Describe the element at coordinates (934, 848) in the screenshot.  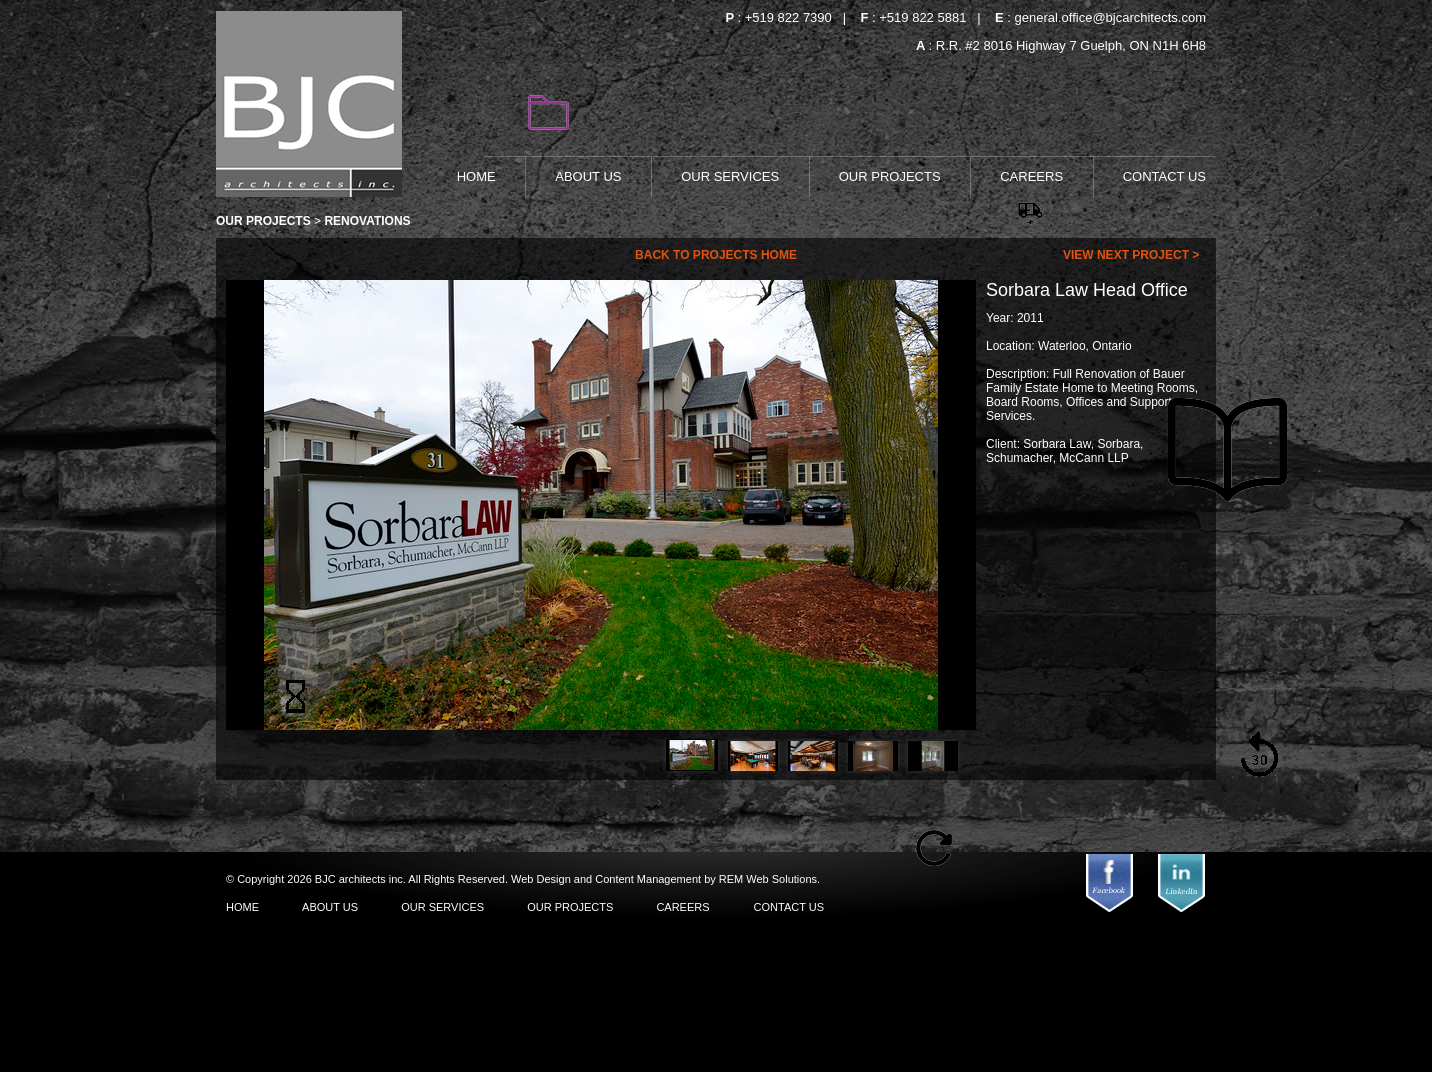
I see `refresh or reload the current page` at that location.